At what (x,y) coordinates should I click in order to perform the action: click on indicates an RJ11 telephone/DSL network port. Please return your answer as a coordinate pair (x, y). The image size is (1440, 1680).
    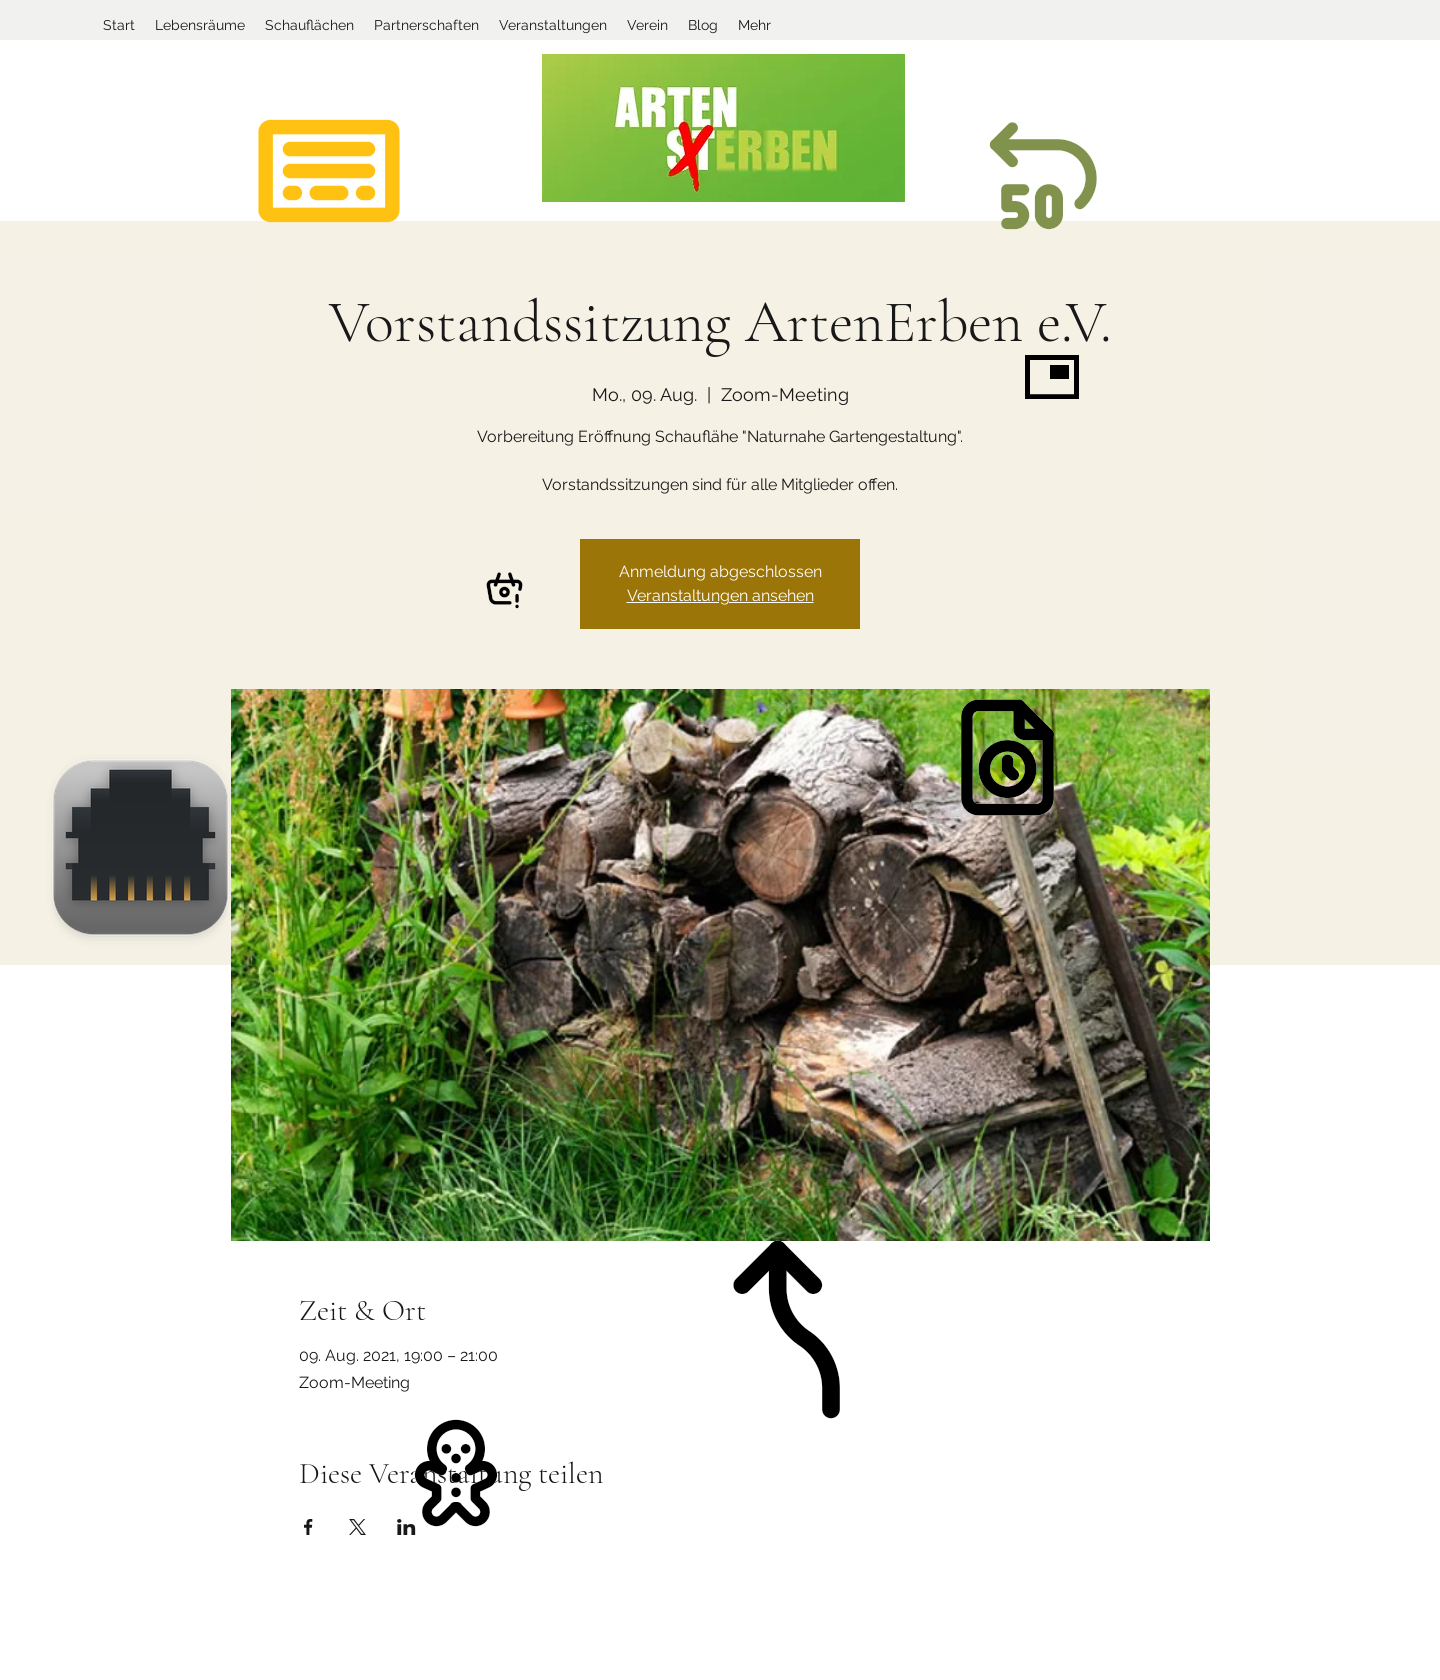
    Looking at the image, I should click on (140, 847).